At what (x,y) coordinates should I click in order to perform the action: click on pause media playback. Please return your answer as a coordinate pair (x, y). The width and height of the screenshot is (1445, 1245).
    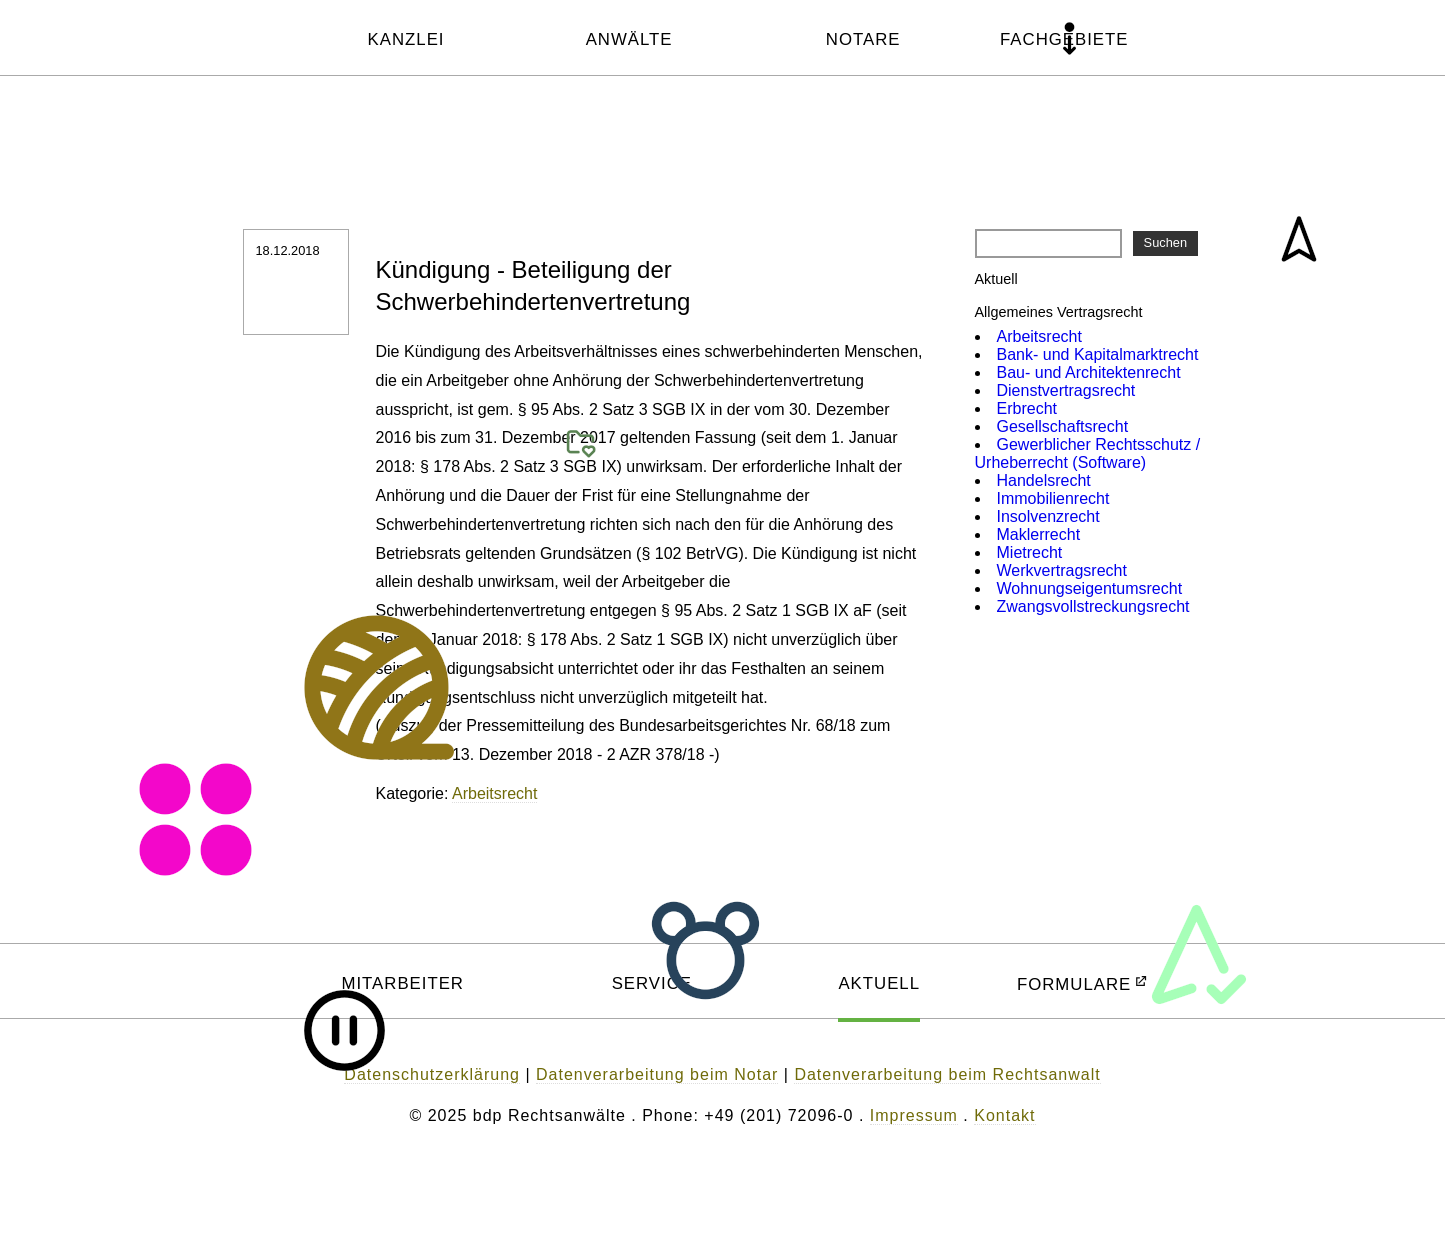
    Looking at the image, I should click on (344, 1030).